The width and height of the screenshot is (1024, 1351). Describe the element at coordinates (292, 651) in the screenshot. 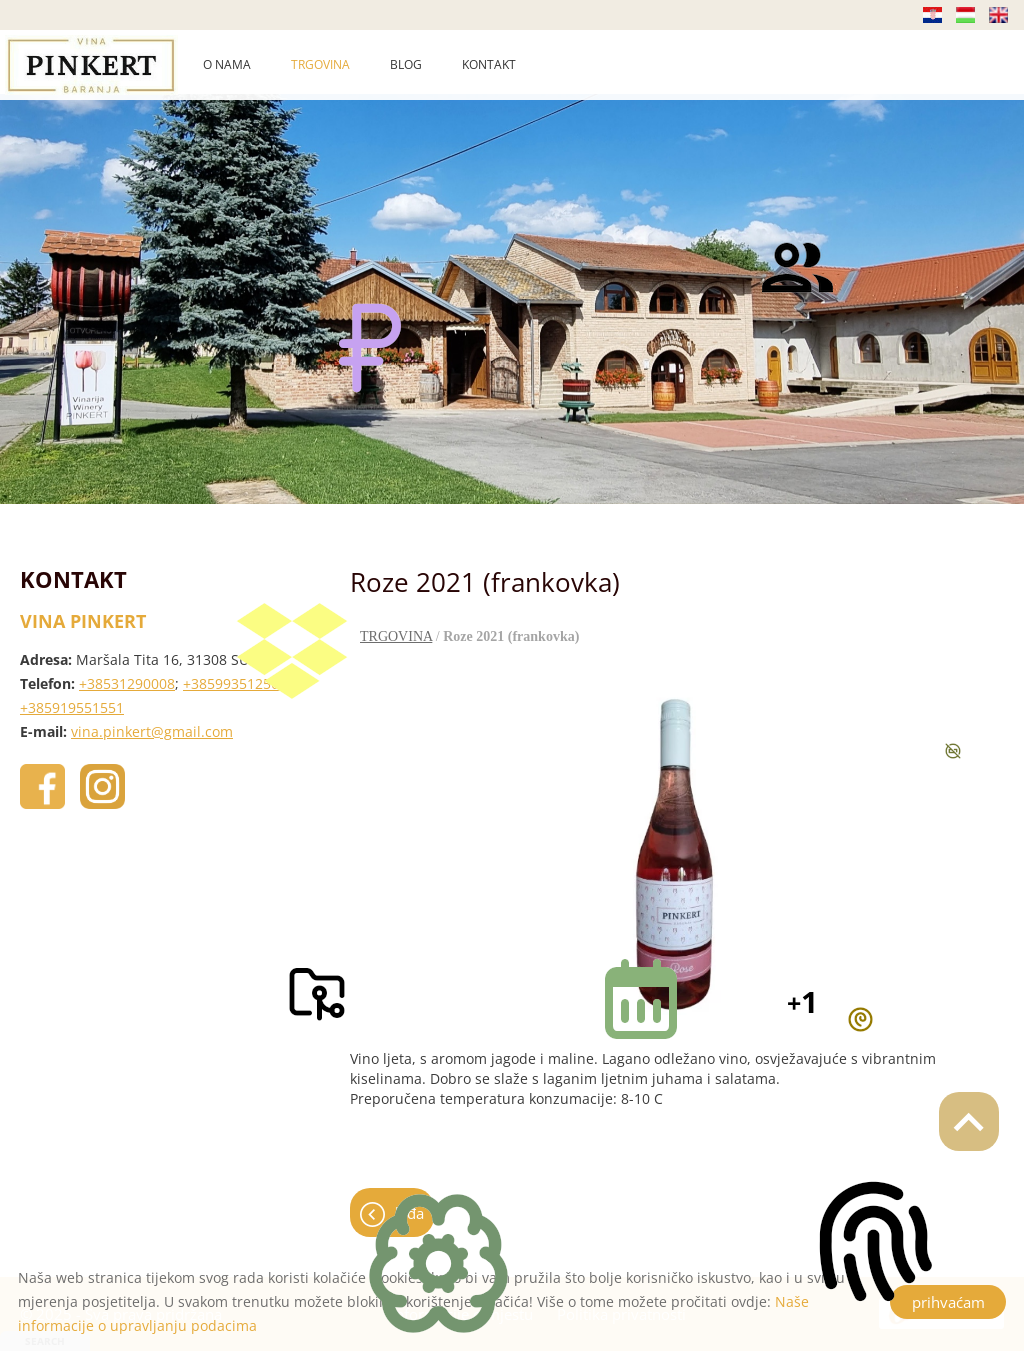

I see `open Dropbox cloud storage` at that location.